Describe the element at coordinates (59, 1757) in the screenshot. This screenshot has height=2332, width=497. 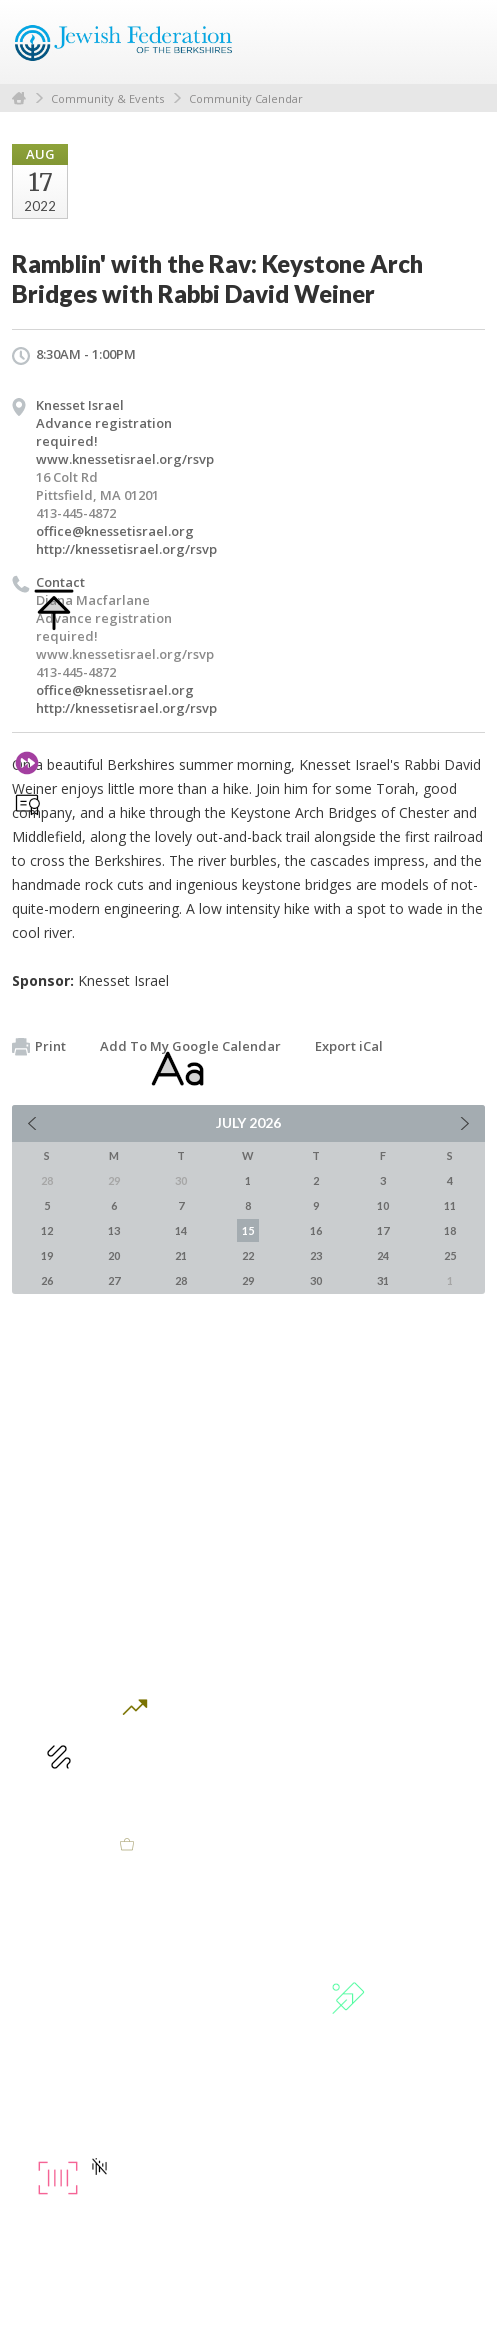
I see `access freehand drawing or annotation tools` at that location.